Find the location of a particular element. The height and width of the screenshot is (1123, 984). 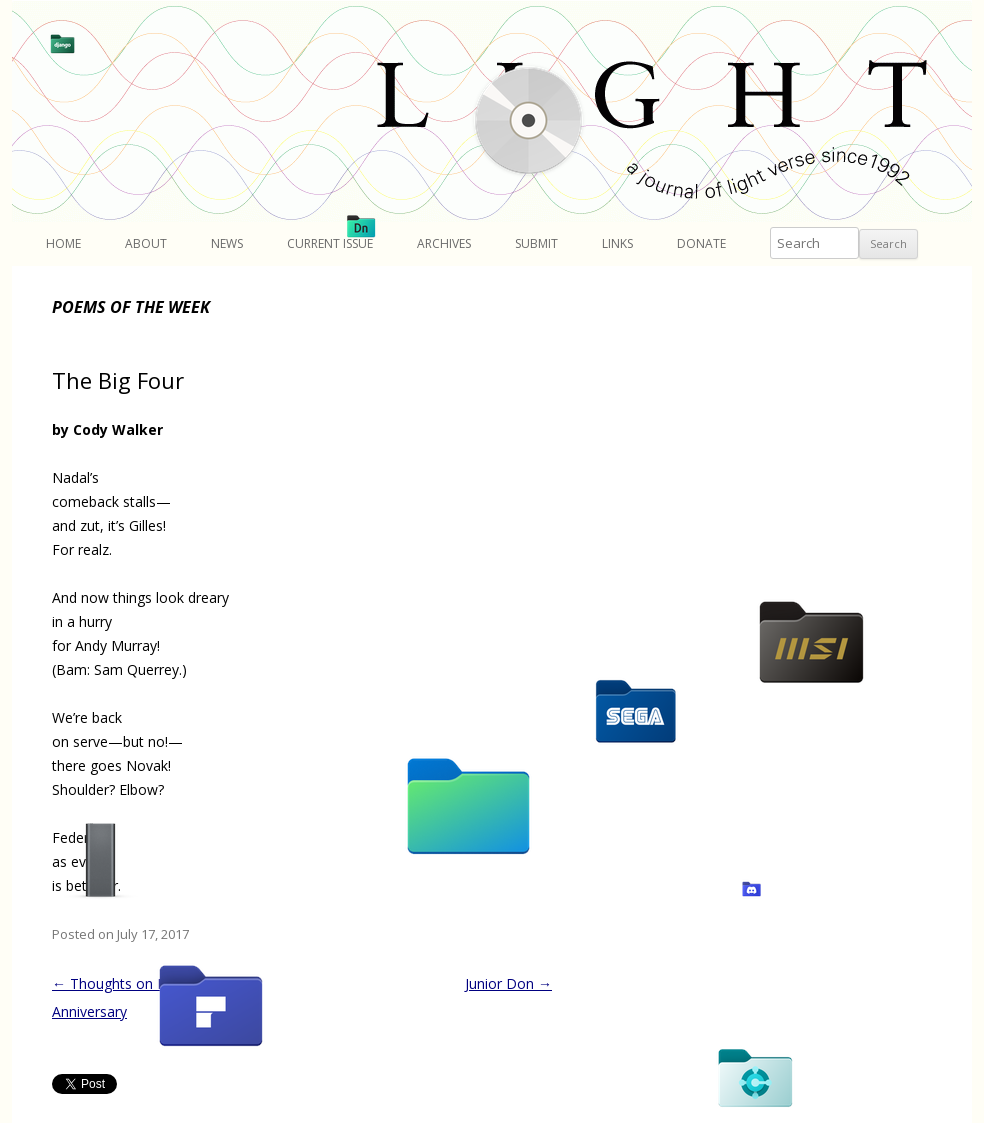

open wondershare pdfelement documents folder is located at coordinates (210, 1008).